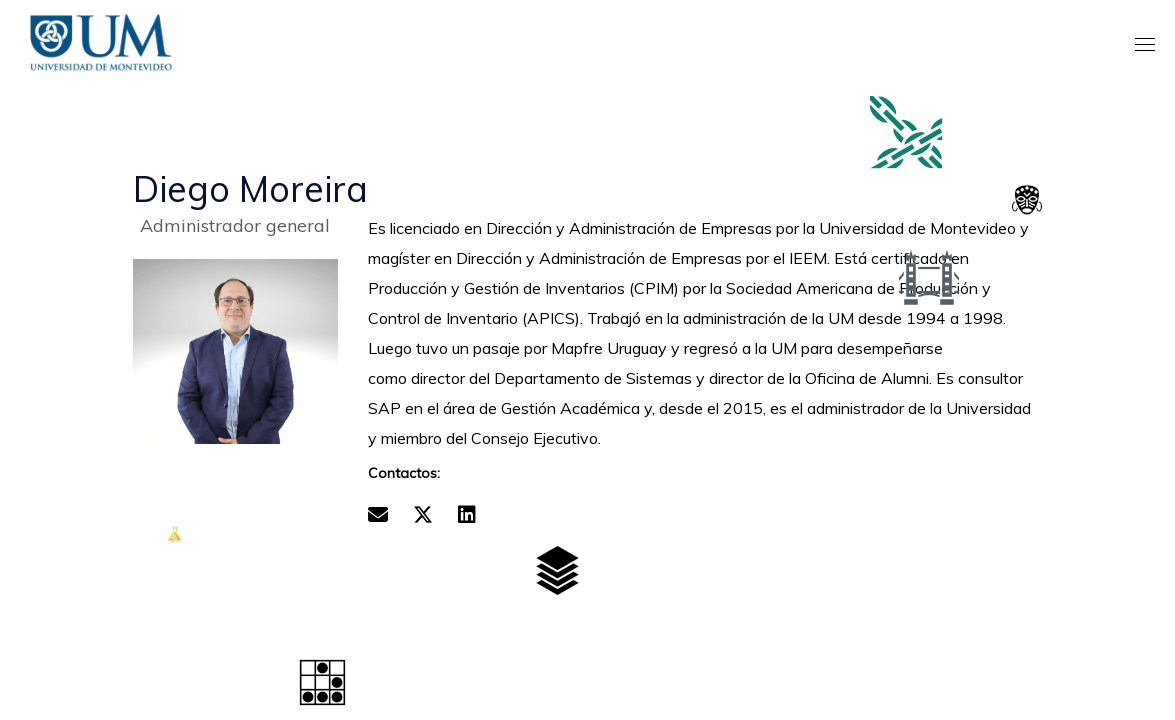 The width and height of the screenshot is (1175, 720). What do you see at coordinates (322, 682) in the screenshot?
I see `conway's game of life glider pattern` at bounding box center [322, 682].